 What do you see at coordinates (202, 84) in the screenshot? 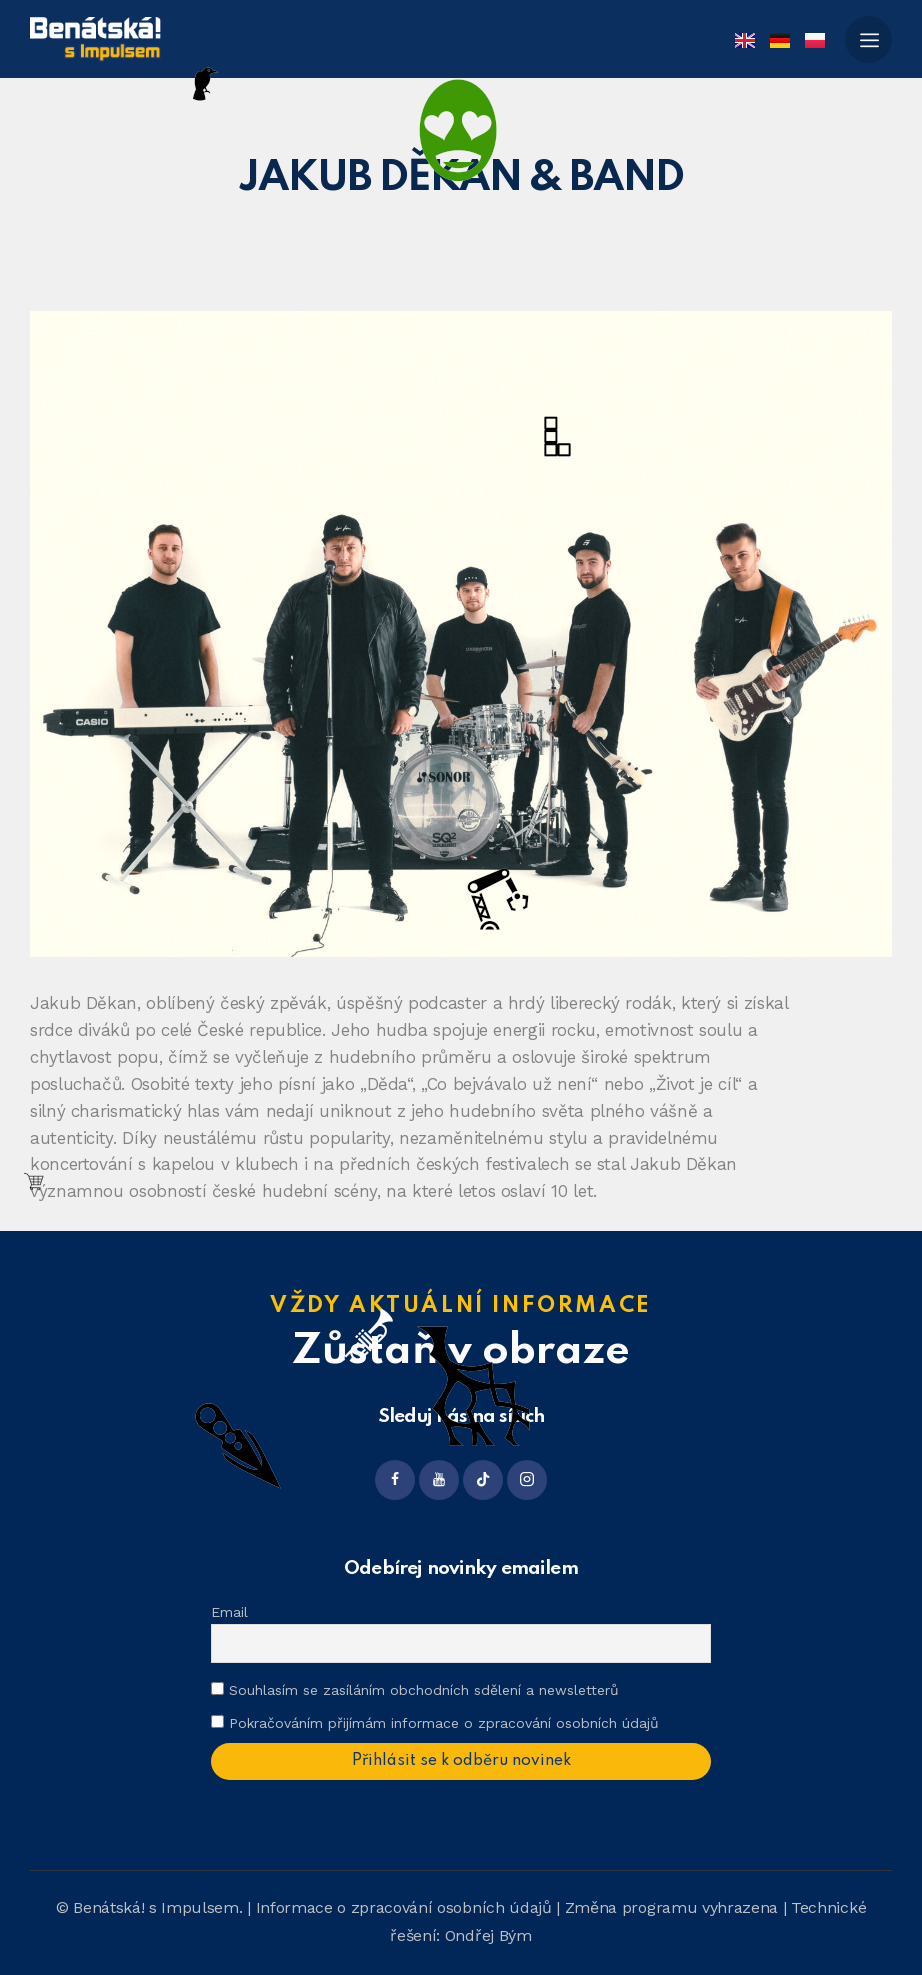
I see `raven or crow icon for a messaging or mail feature` at bounding box center [202, 84].